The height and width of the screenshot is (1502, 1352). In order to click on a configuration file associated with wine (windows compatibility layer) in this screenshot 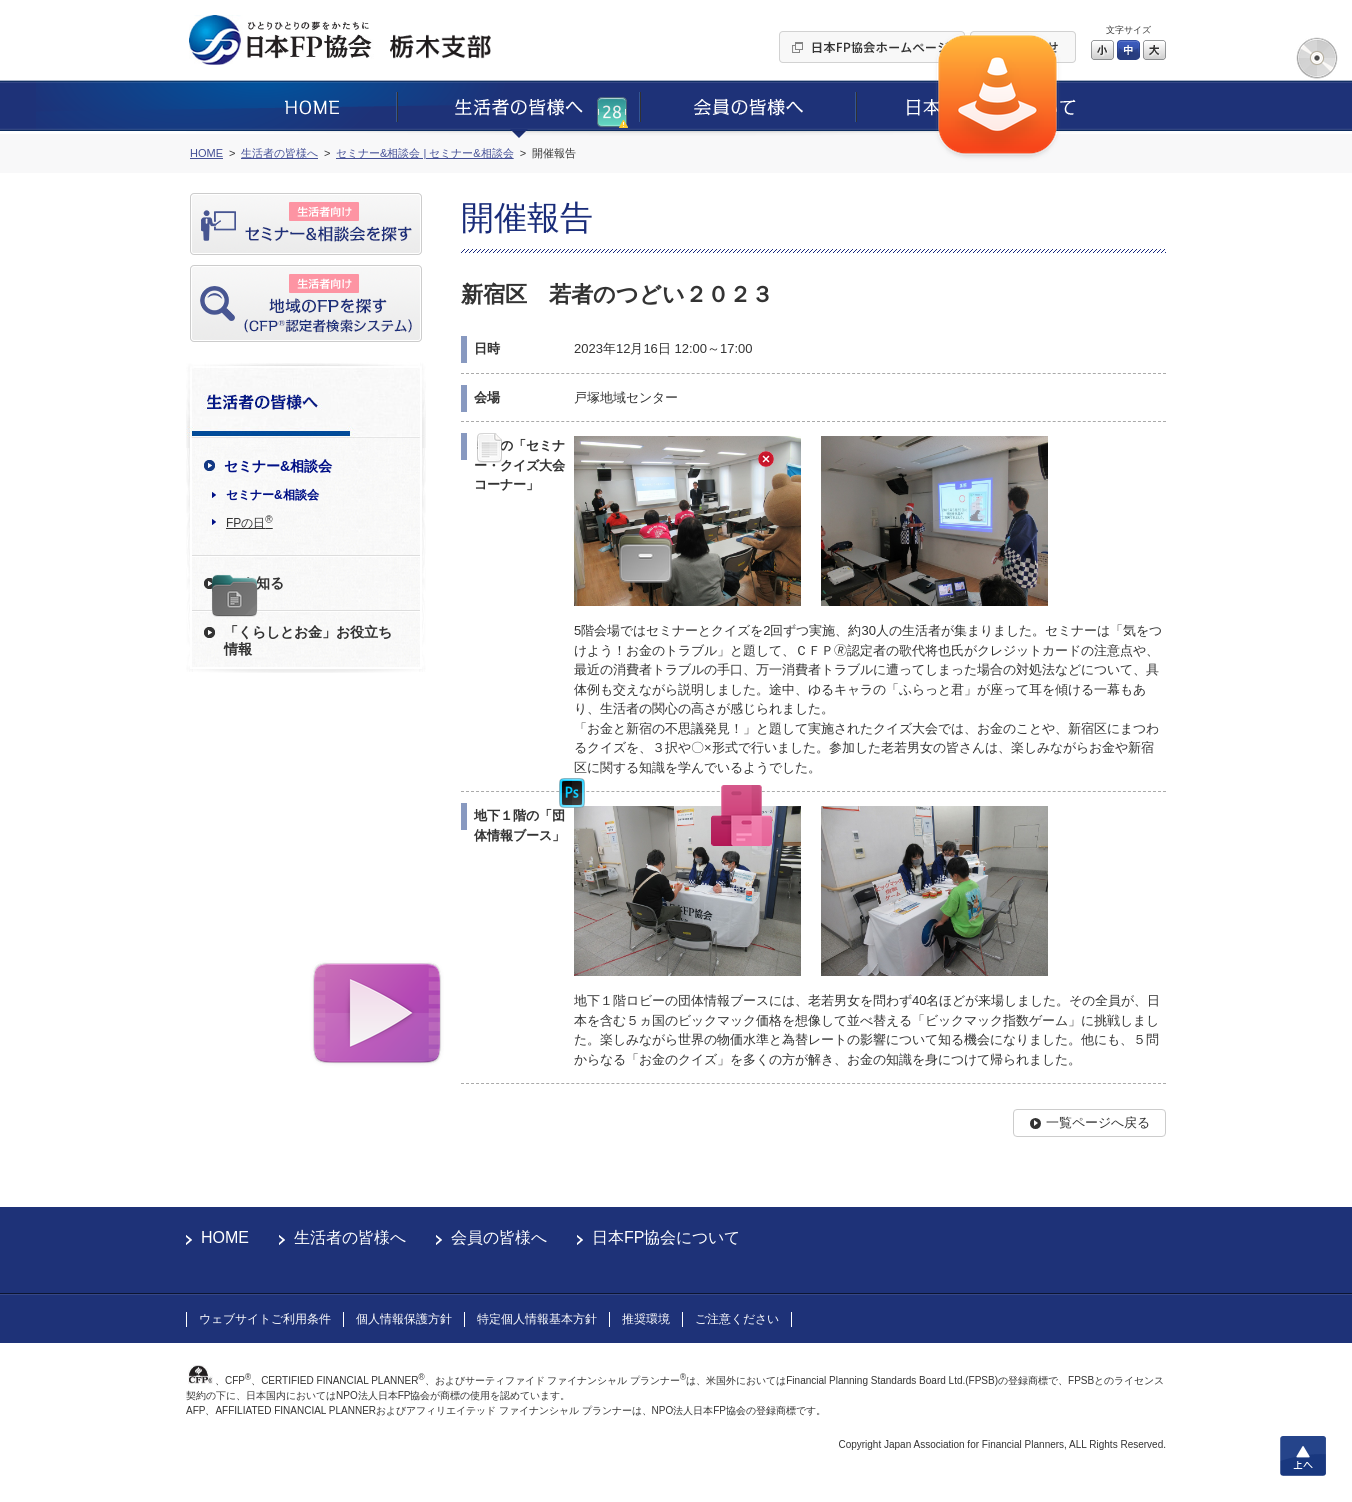, I will do `click(489, 447)`.